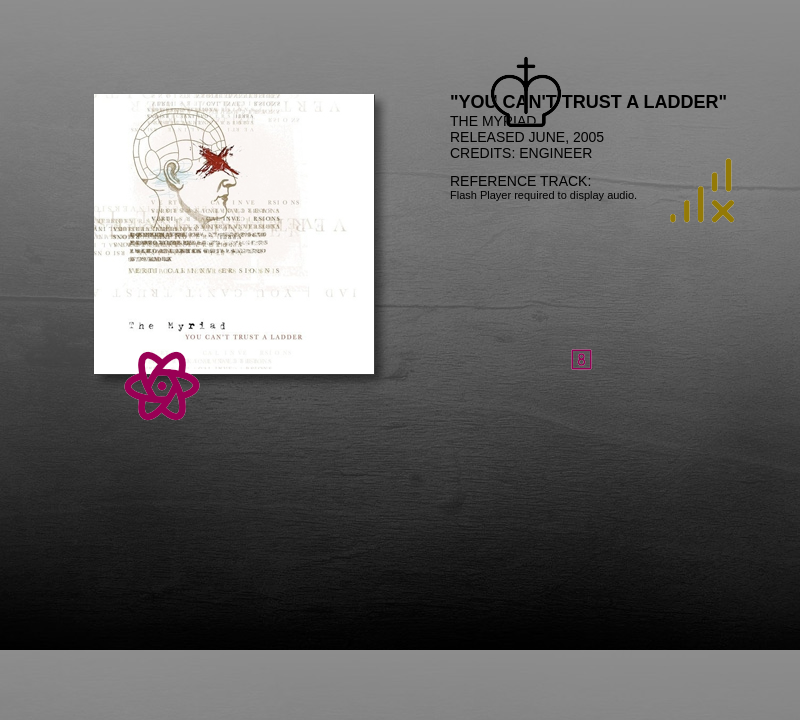  I want to click on select or input the number eight, so click(581, 359).